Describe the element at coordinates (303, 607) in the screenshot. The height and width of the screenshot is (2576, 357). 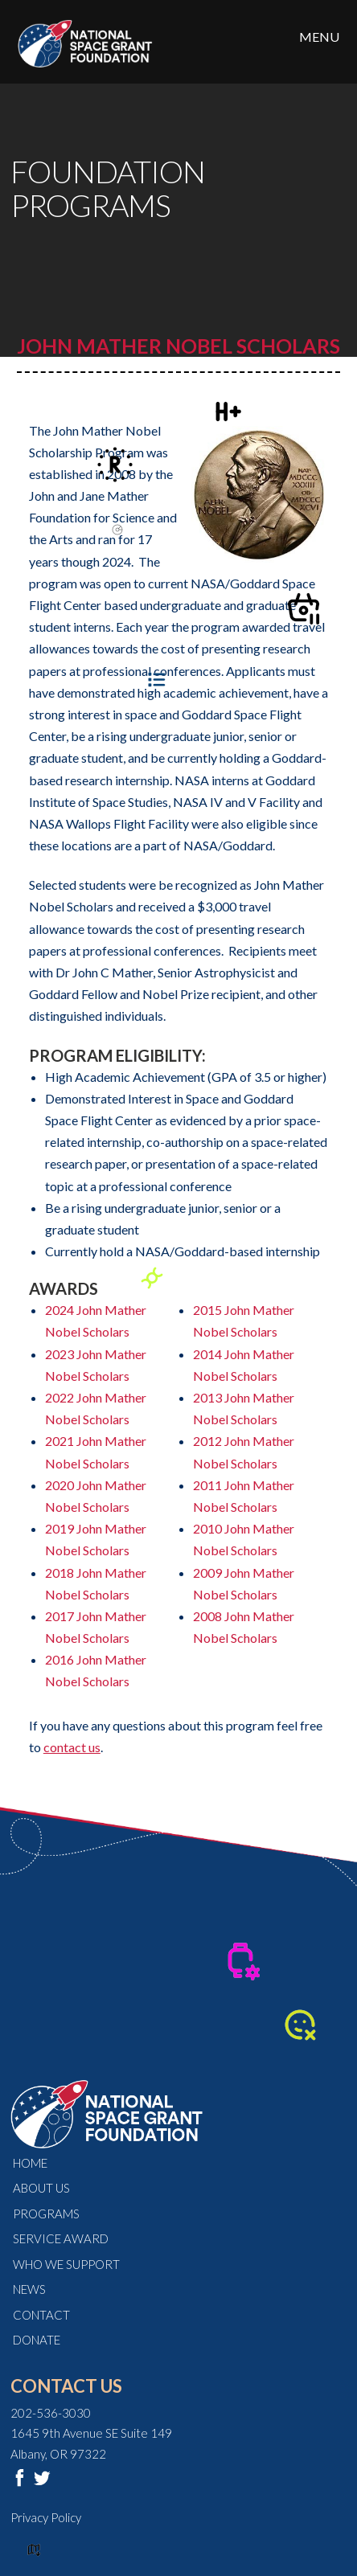
I see `pause or hold shopping basket` at that location.